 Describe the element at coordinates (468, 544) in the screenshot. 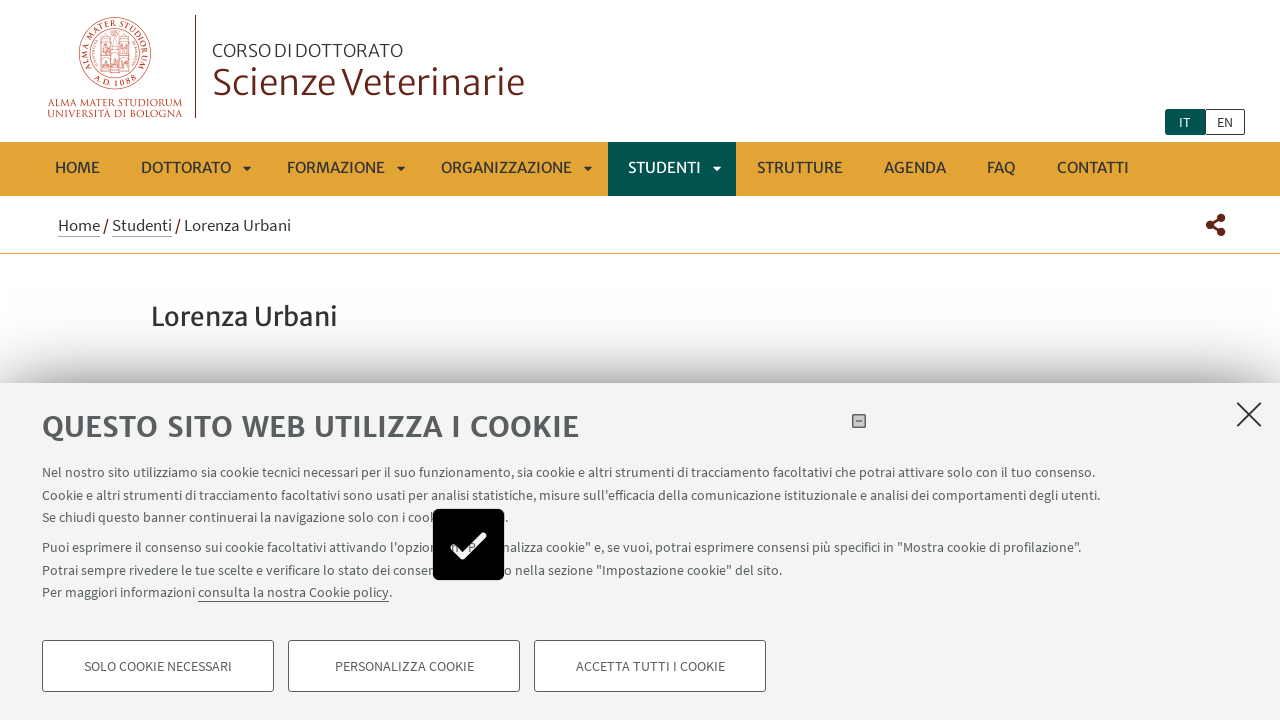

I see `mark a task as complete` at that location.